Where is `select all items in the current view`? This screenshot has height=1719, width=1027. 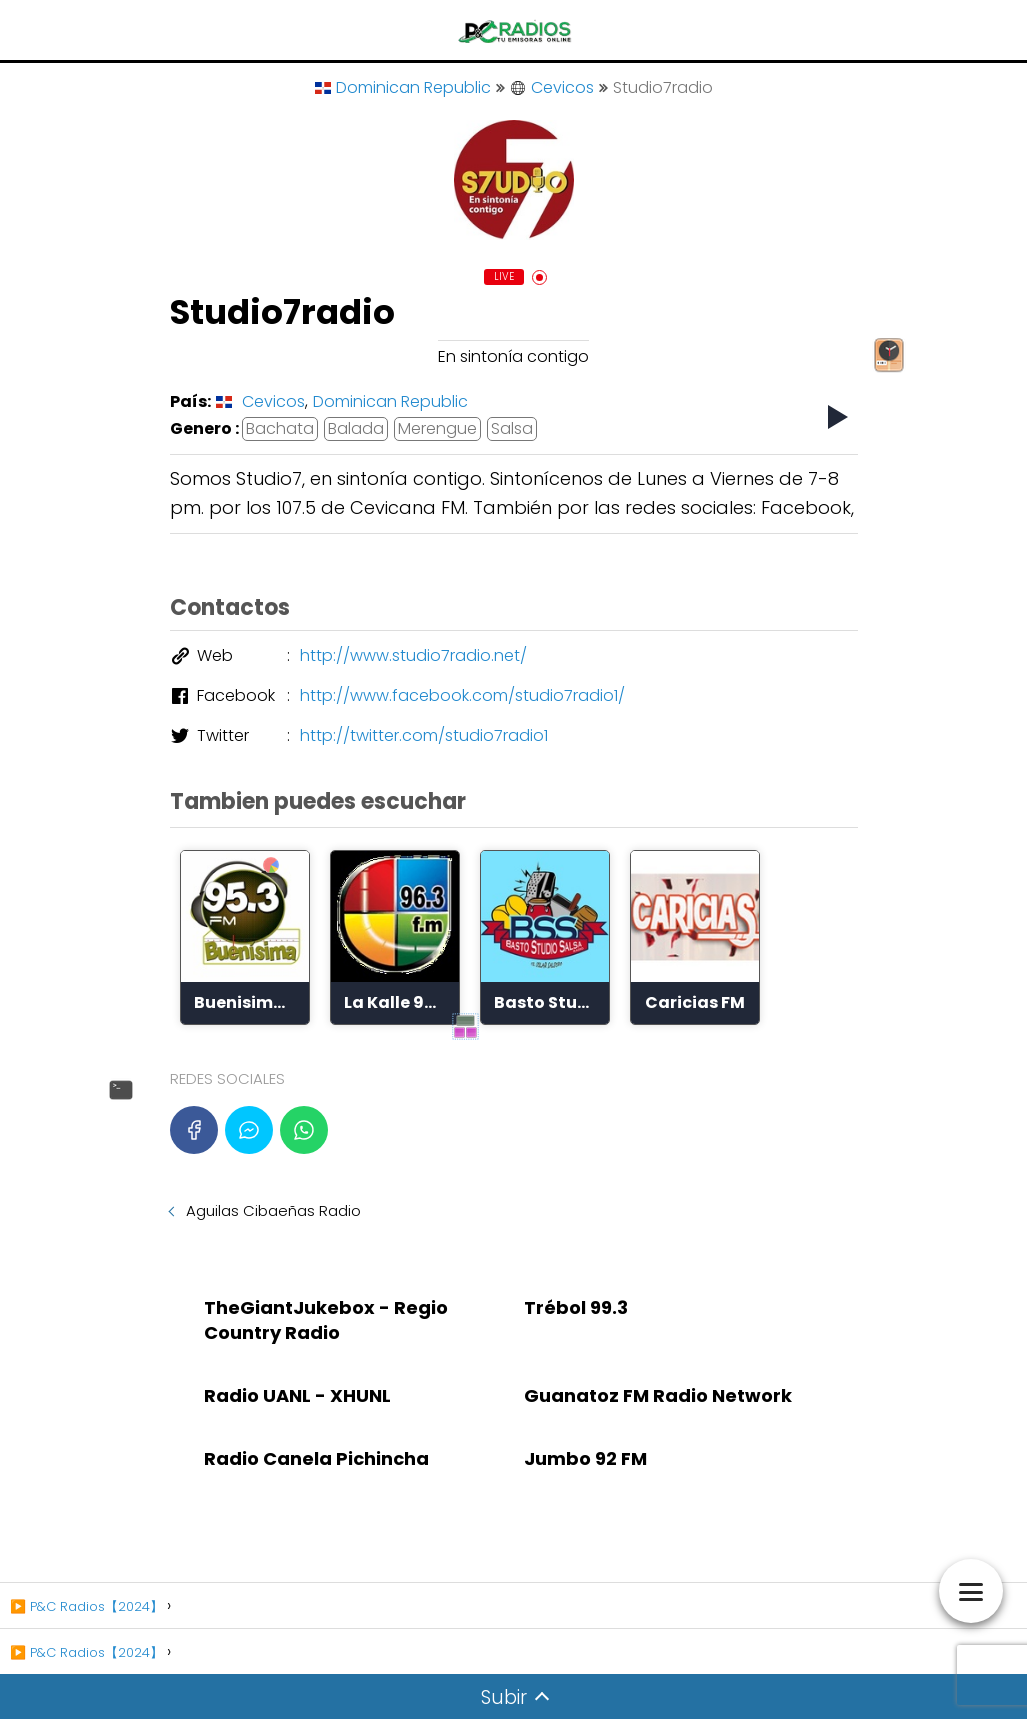 select all items in the current view is located at coordinates (465, 1026).